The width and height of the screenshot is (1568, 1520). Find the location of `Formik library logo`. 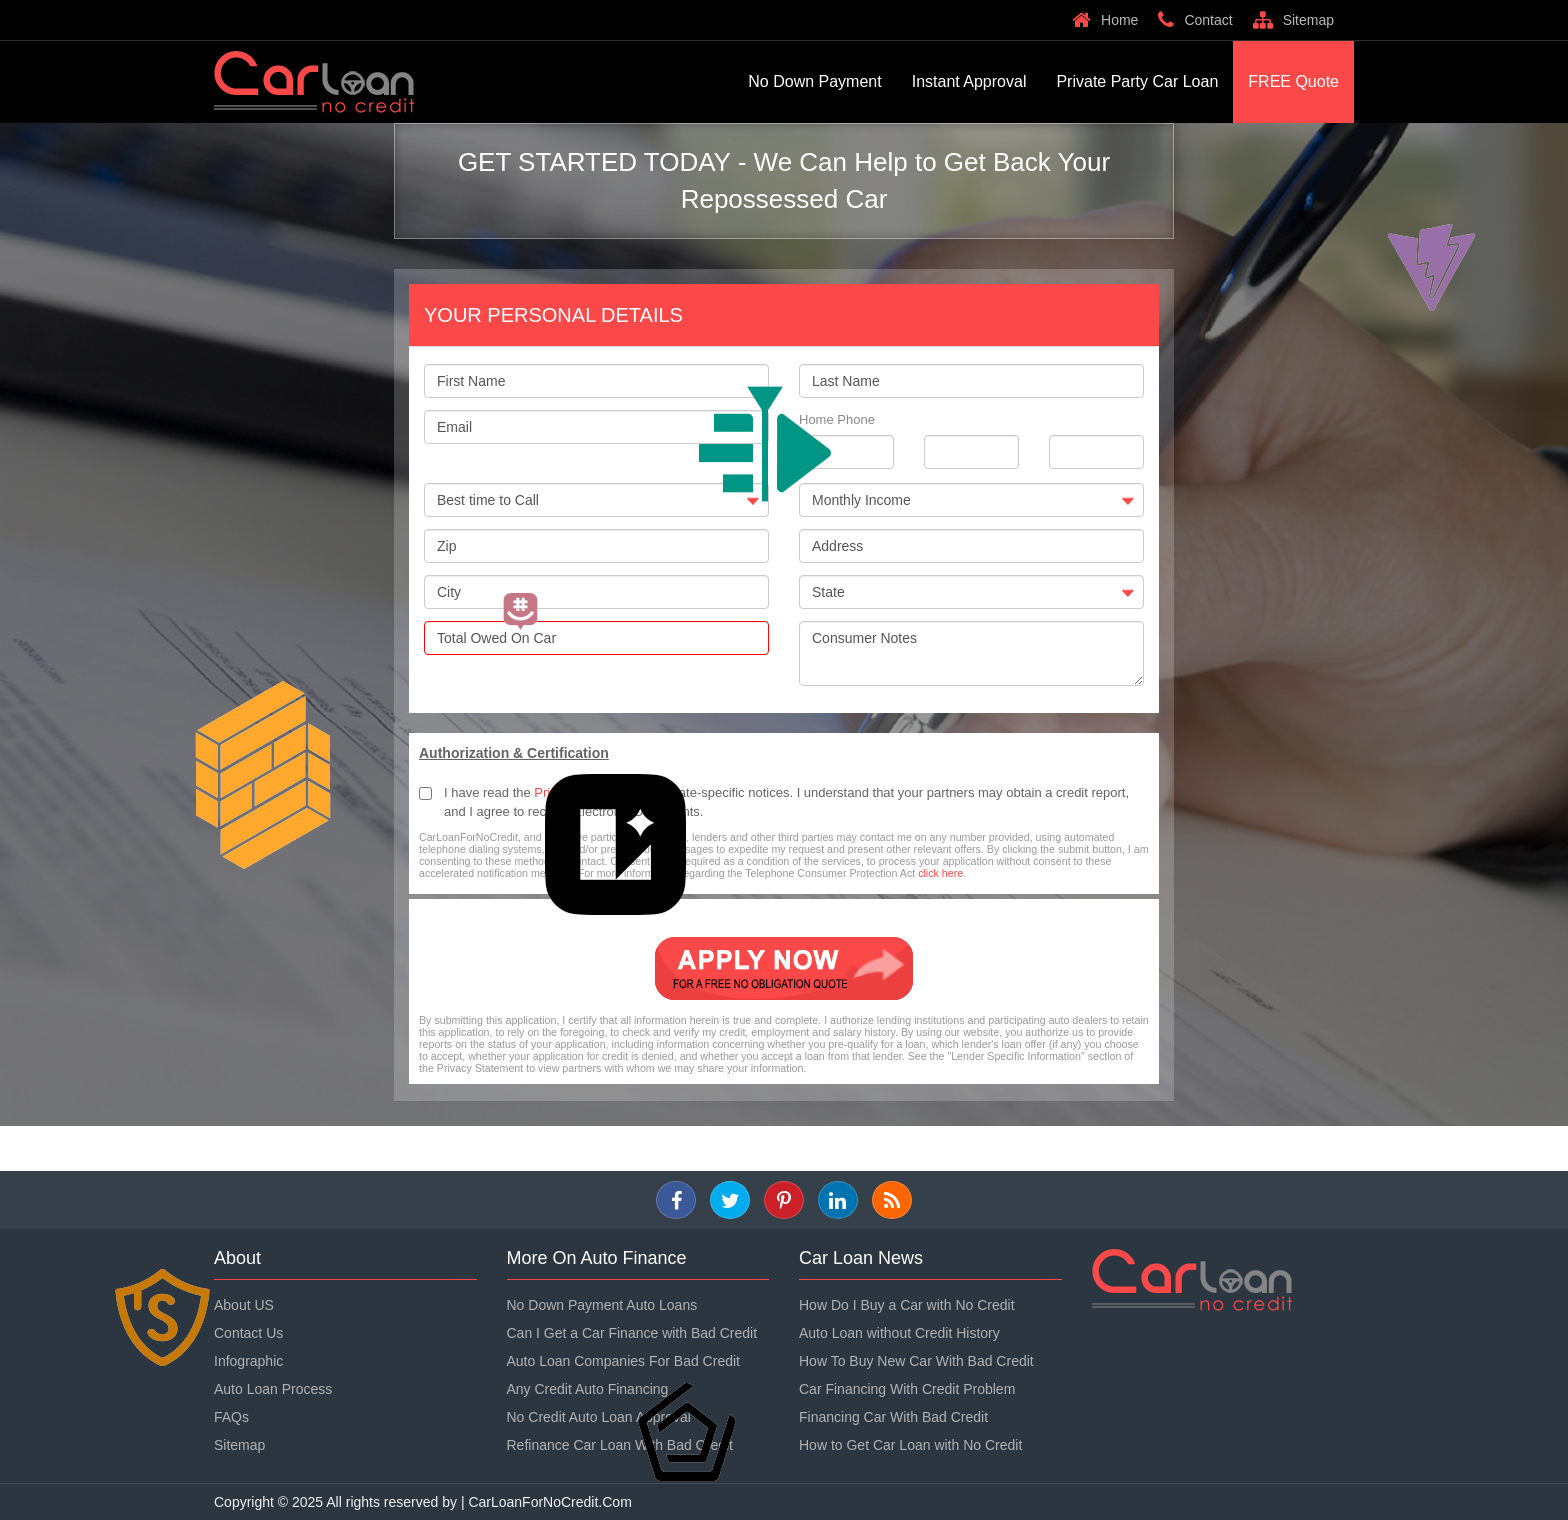

Formik library logo is located at coordinates (263, 775).